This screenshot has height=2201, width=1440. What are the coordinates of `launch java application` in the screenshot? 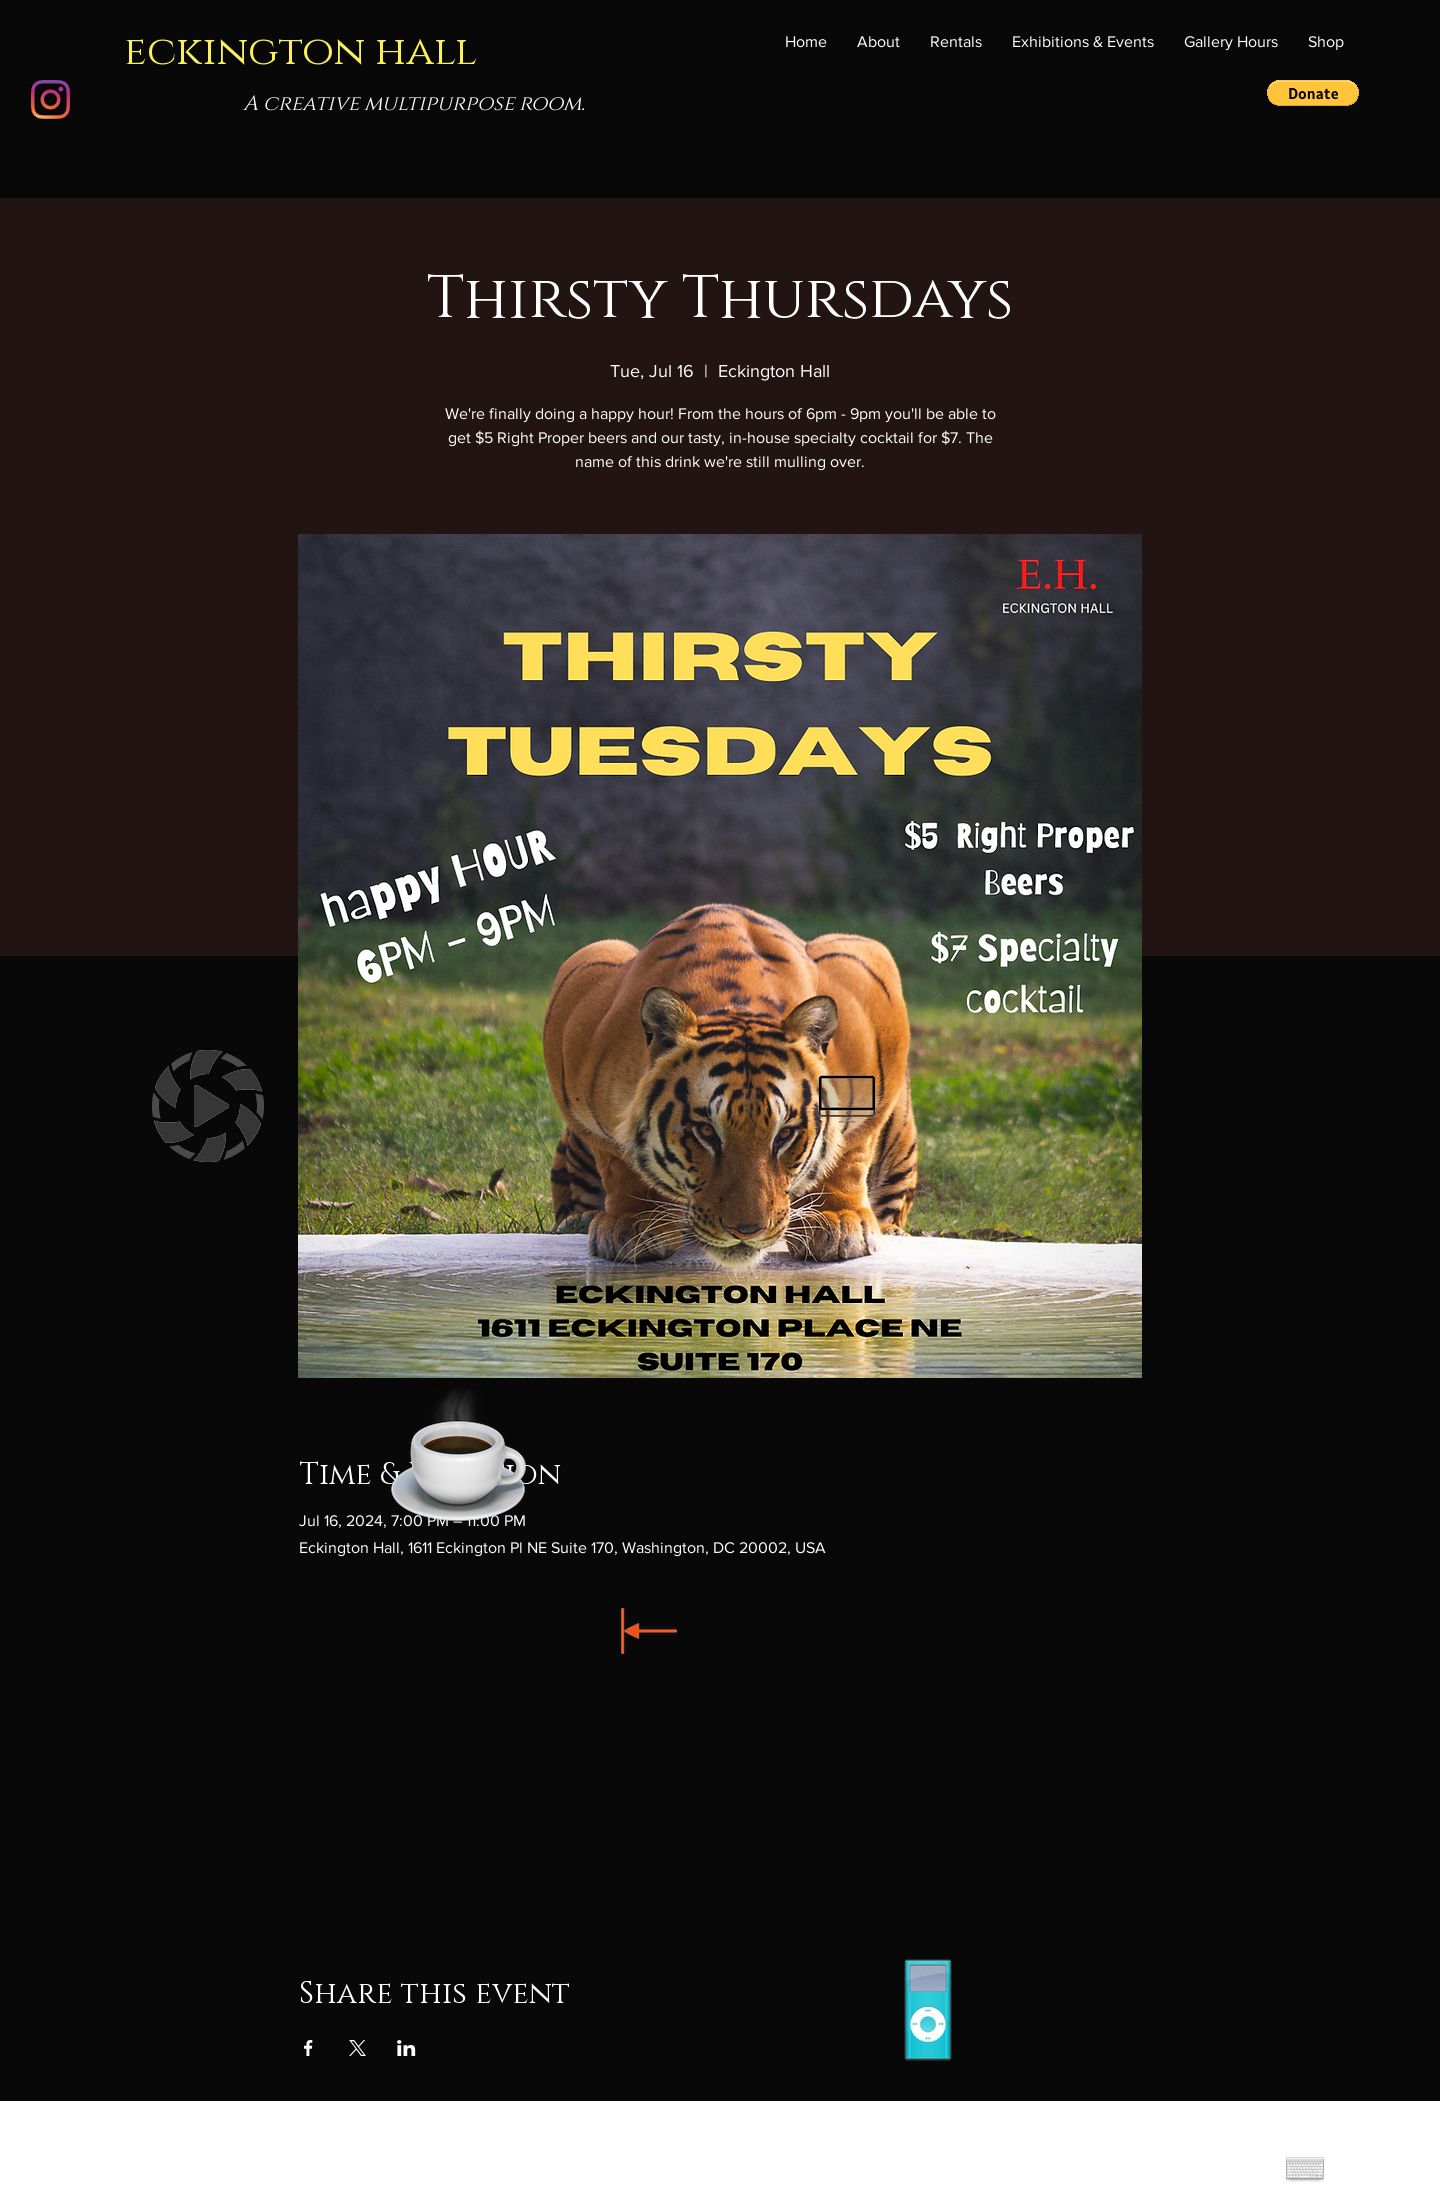 It's located at (458, 1468).